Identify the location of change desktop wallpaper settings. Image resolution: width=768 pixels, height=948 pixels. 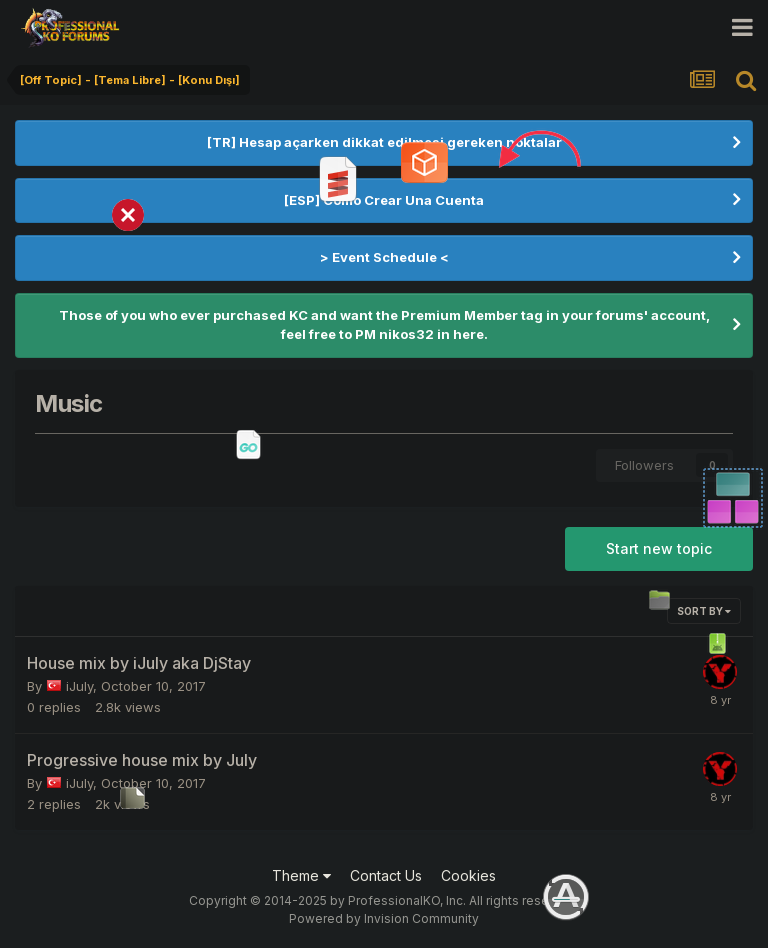
(132, 797).